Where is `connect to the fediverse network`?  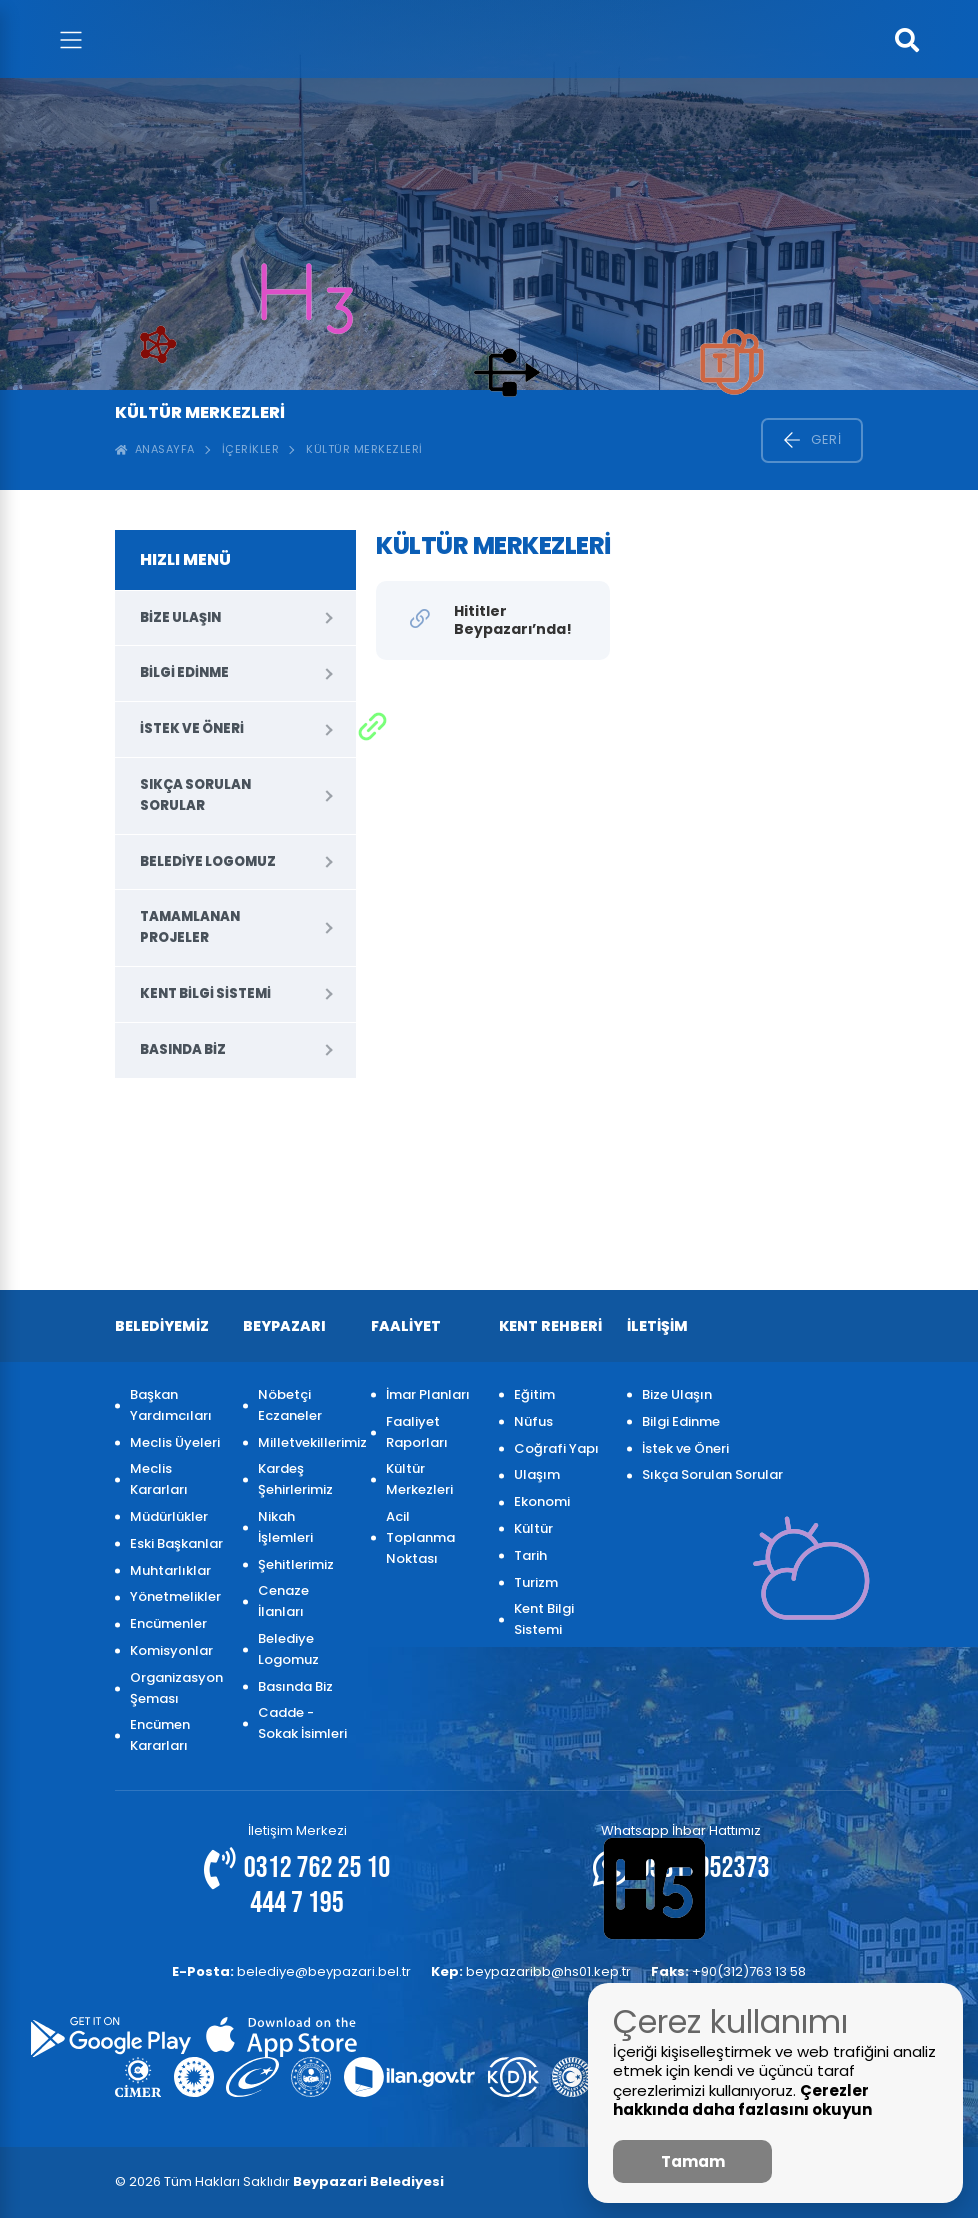 connect to the fediverse network is located at coordinates (157, 344).